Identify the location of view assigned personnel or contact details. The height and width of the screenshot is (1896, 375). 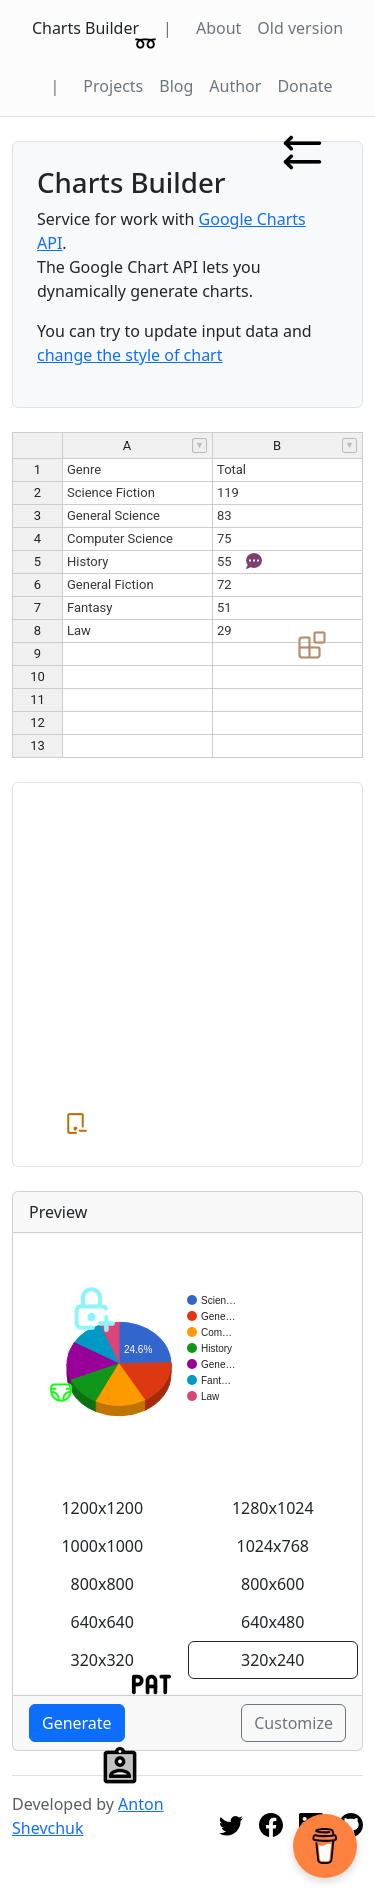
(120, 1767).